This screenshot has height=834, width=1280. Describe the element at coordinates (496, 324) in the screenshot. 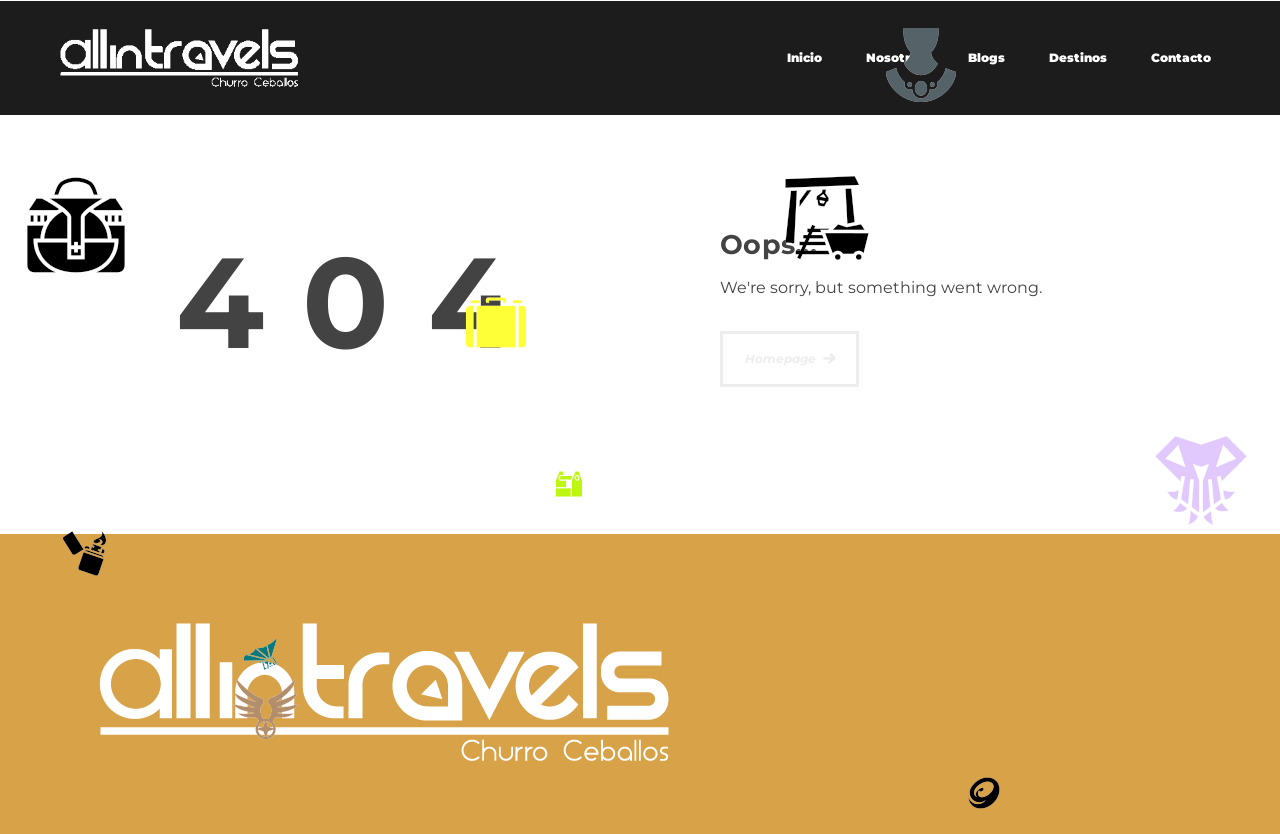

I see `access travel or trip planning features` at that location.